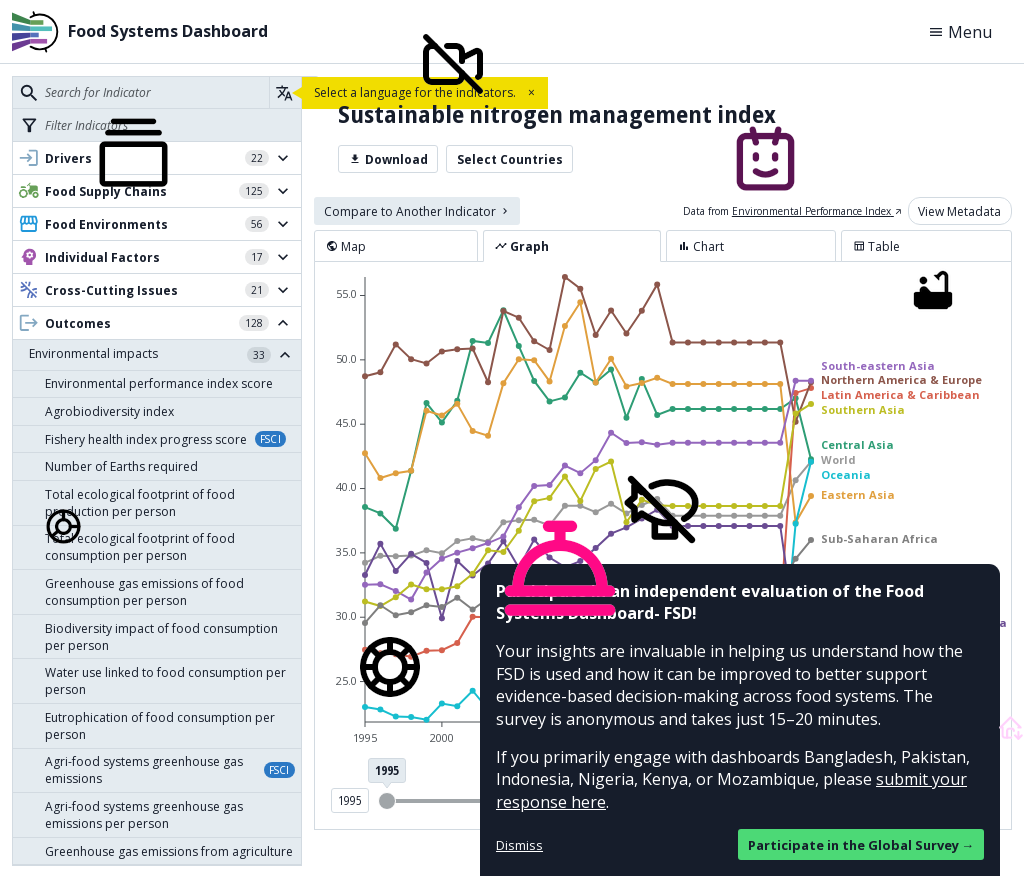  I want to click on access AI assistant or chatbot, so click(765, 158).